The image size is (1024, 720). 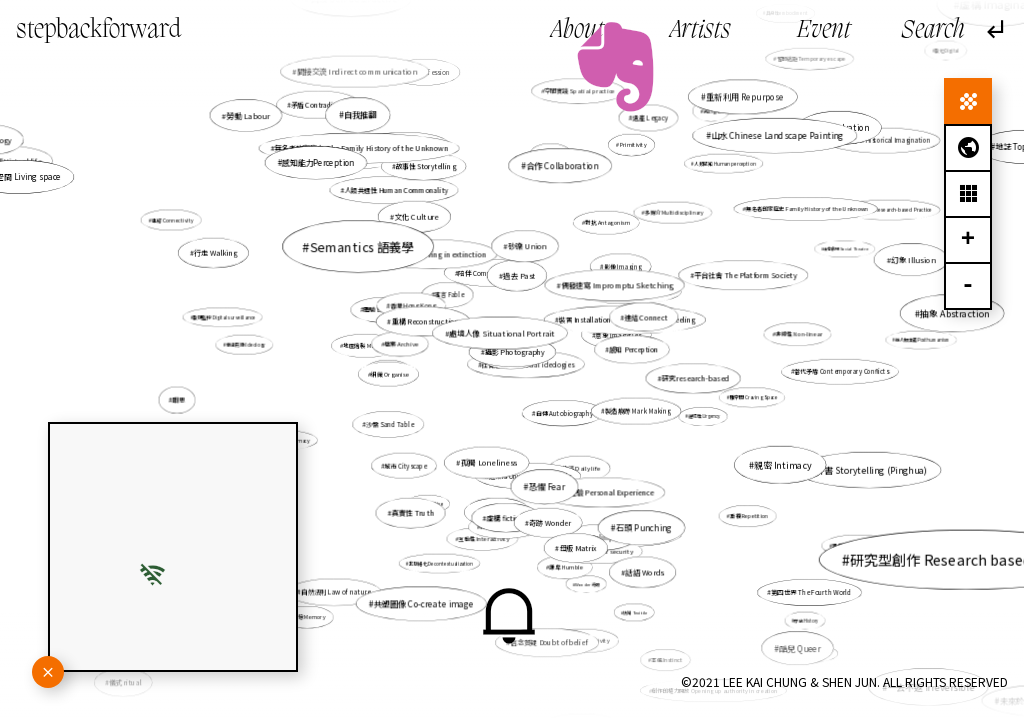 I want to click on open Evernote app, so click(x=615, y=64).